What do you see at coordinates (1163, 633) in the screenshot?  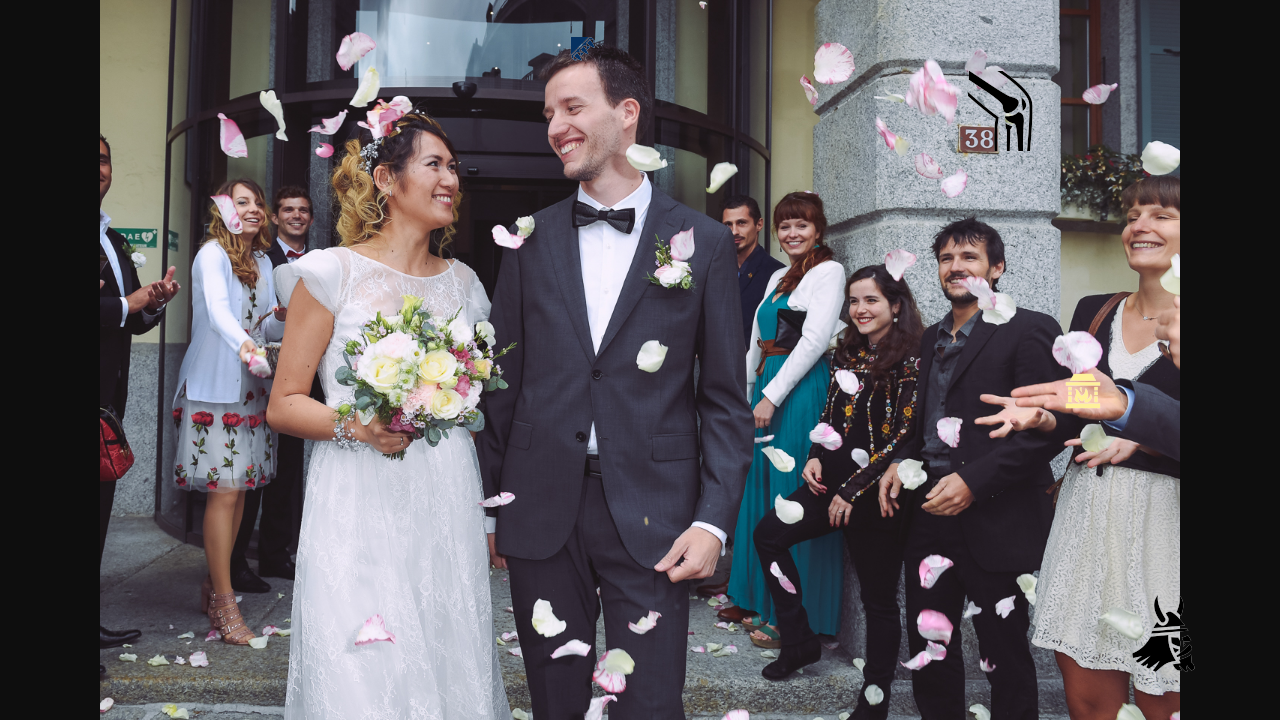 I see `select viking character or class` at bounding box center [1163, 633].